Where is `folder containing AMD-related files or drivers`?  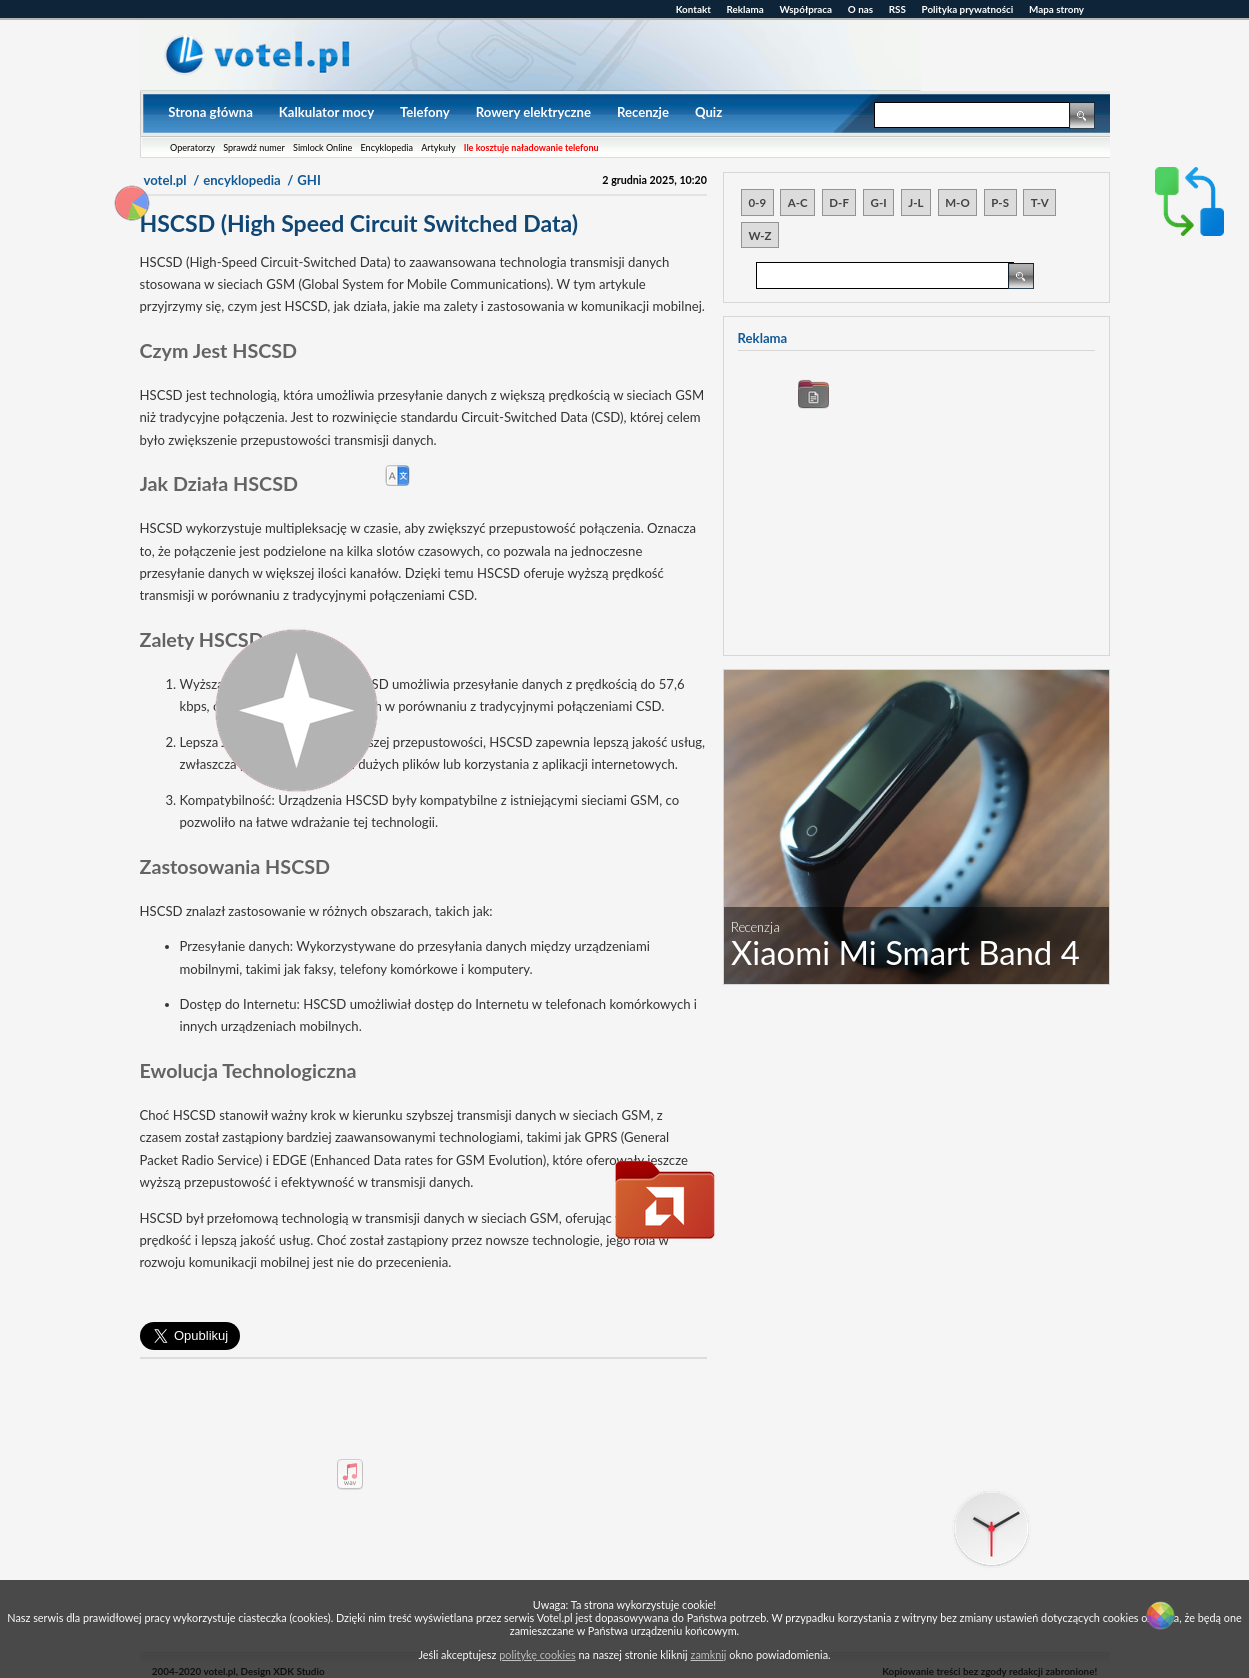
folder containing AMD-related files or drivers is located at coordinates (664, 1202).